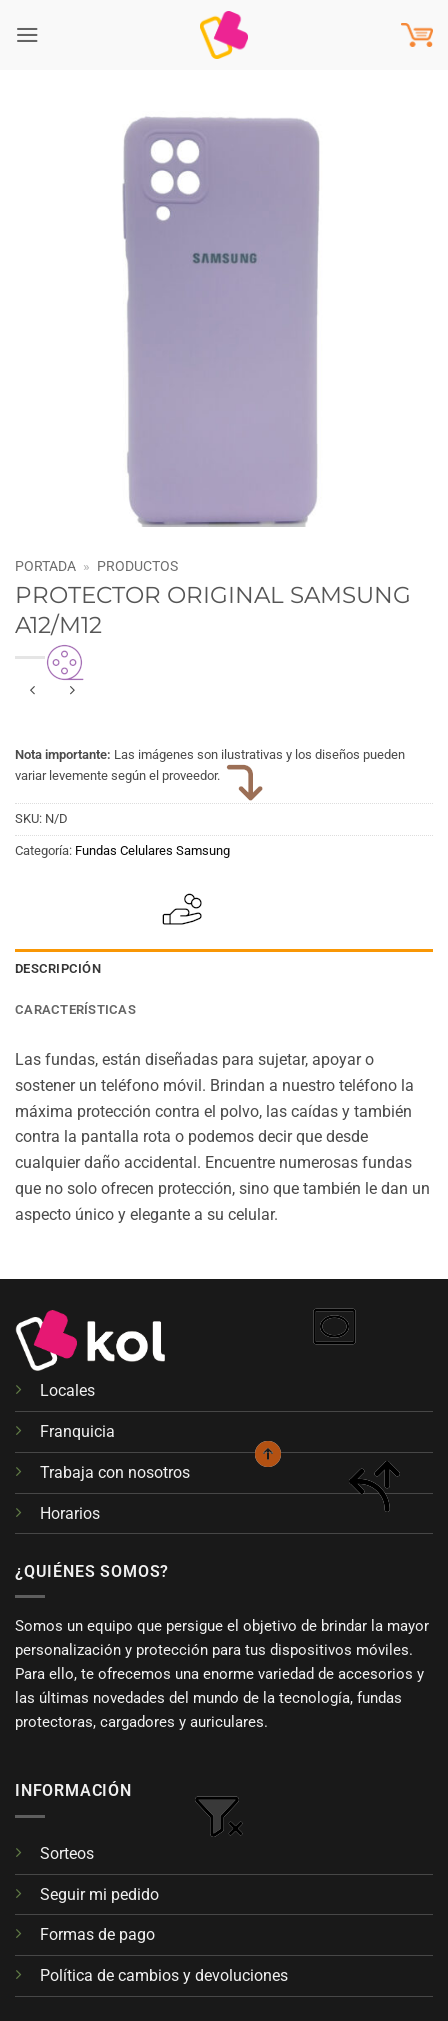  Describe the element at coordinates (64, 662) in the screenshot. I see `access video or movie library` at that location.